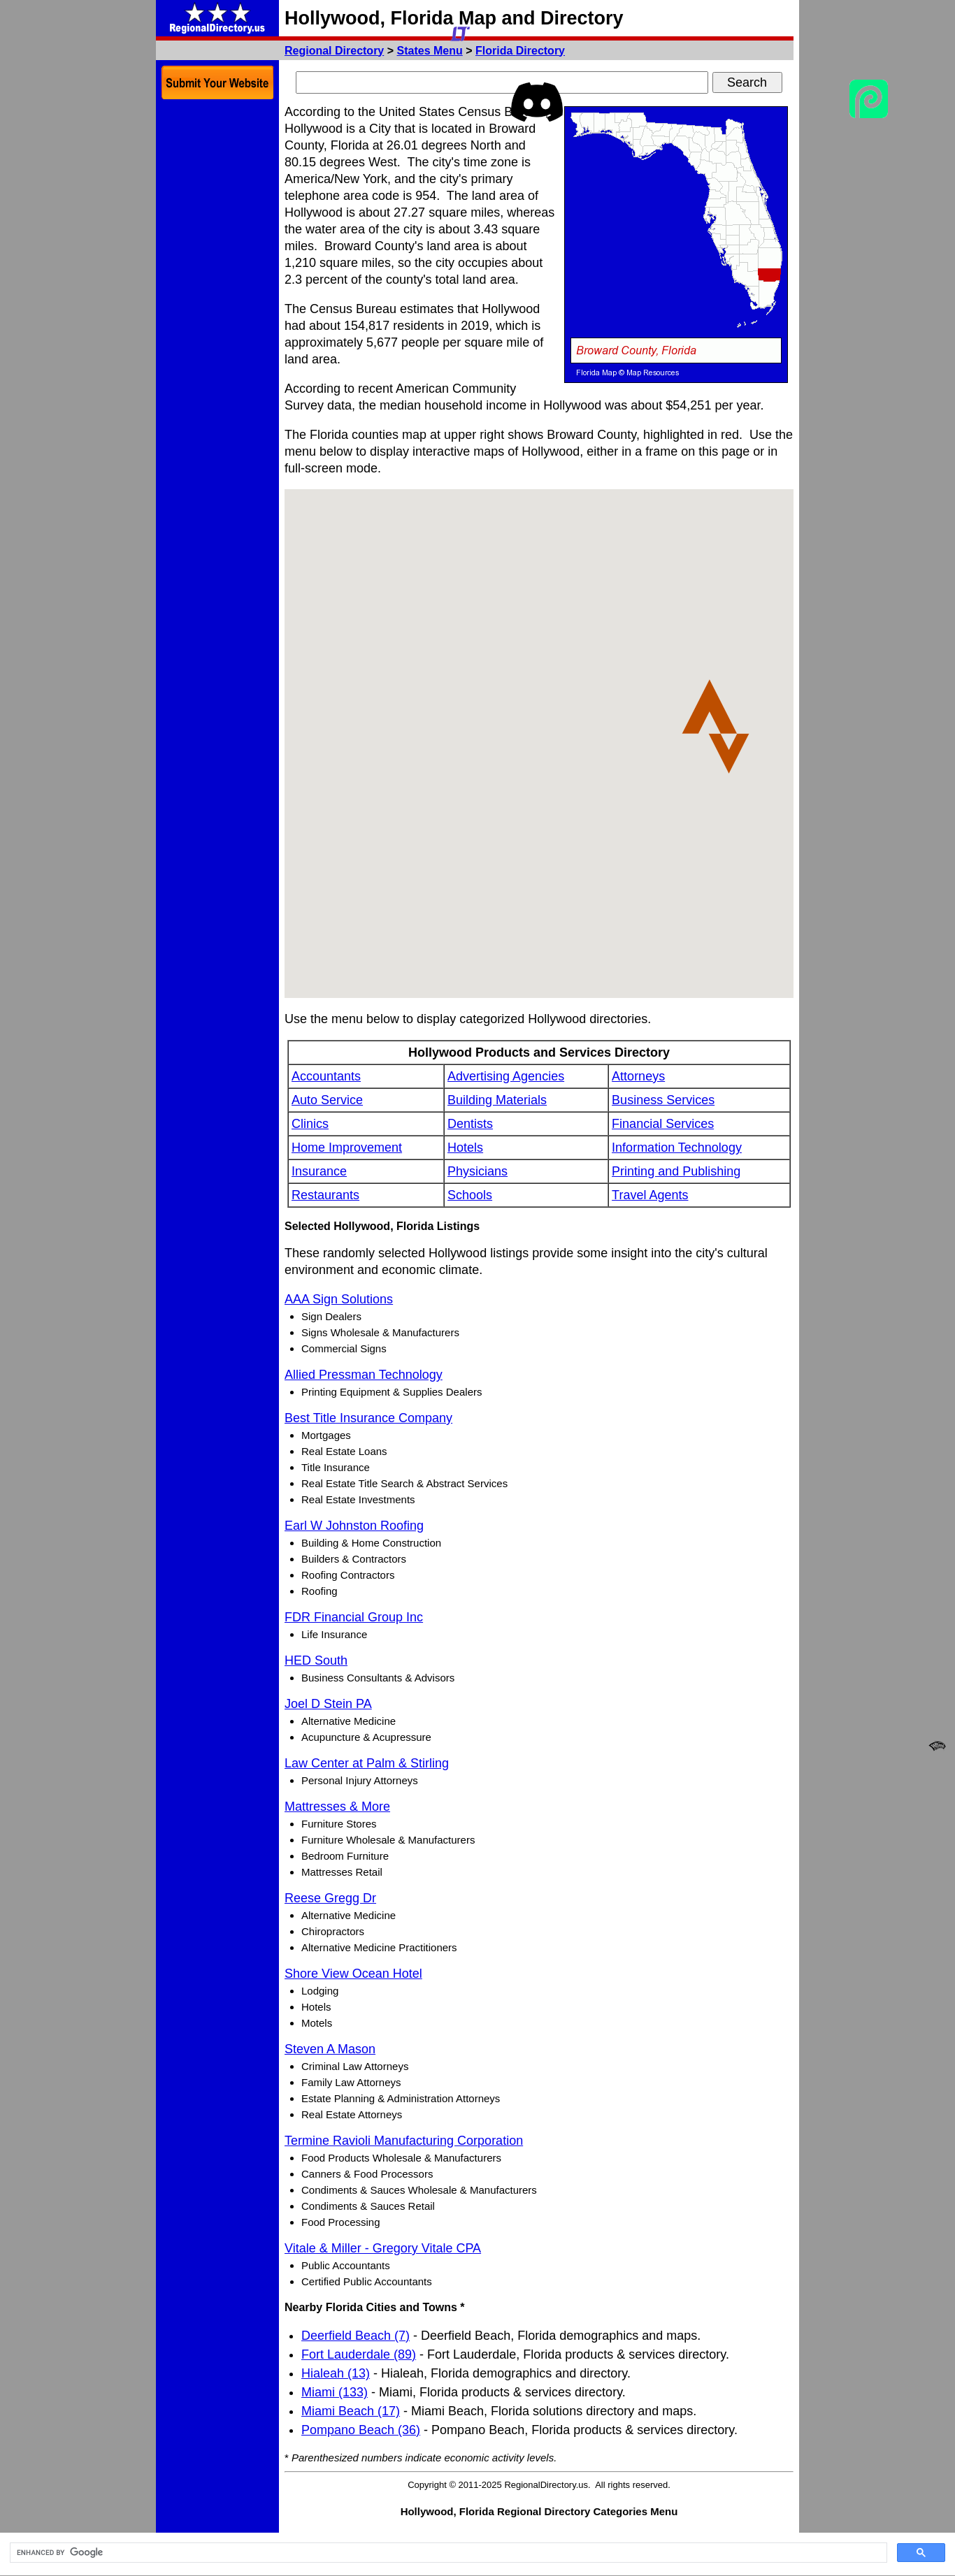  What do you see at coordinates (868, 99) in the screenshot?
I see `open Photopea image editor` at bounding box center [868, 99].